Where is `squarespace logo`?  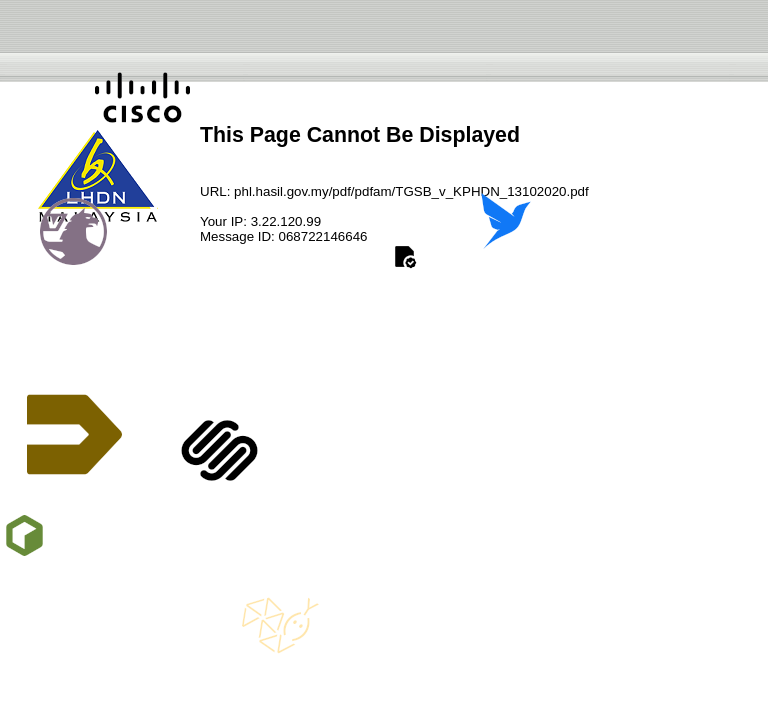 squarespace logo is located at coordinates (219, 450).